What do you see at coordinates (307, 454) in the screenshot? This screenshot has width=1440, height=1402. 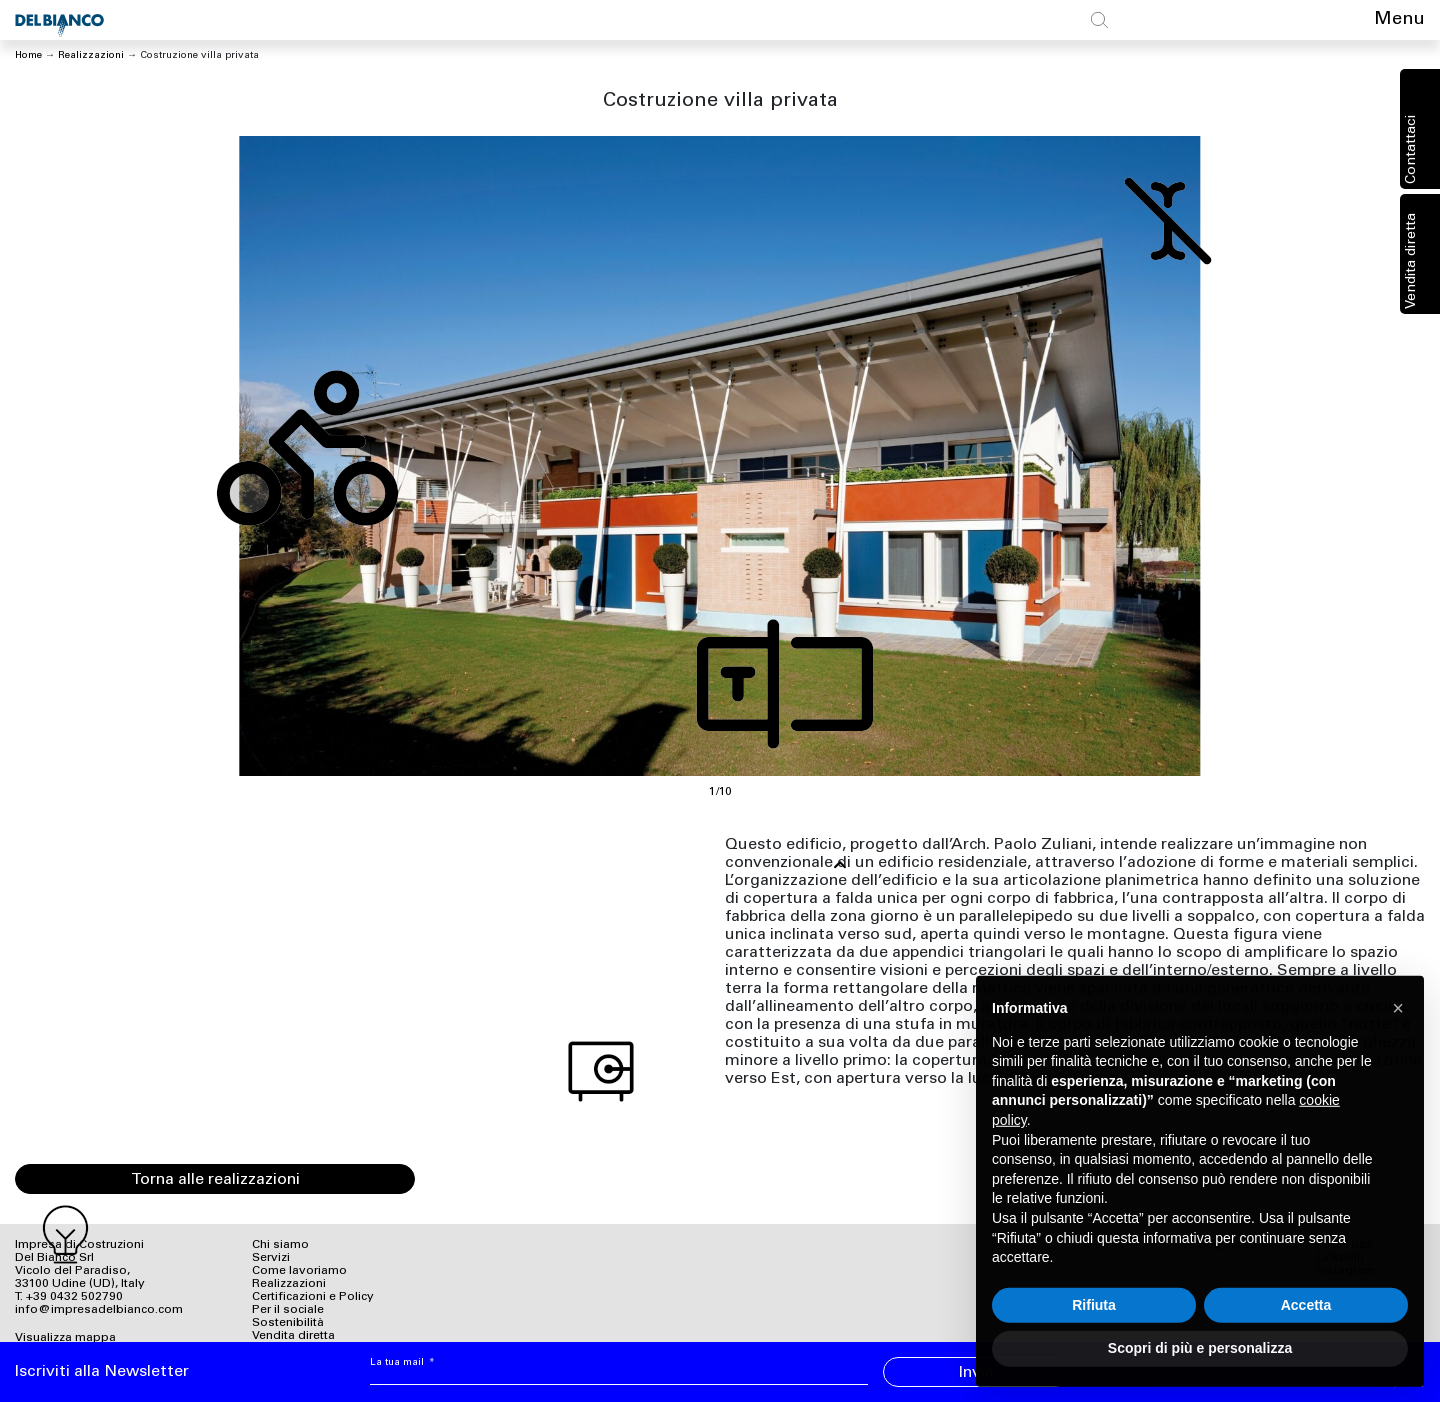 I see `access bike rental or cycling options` at bounding box center [307, 454].